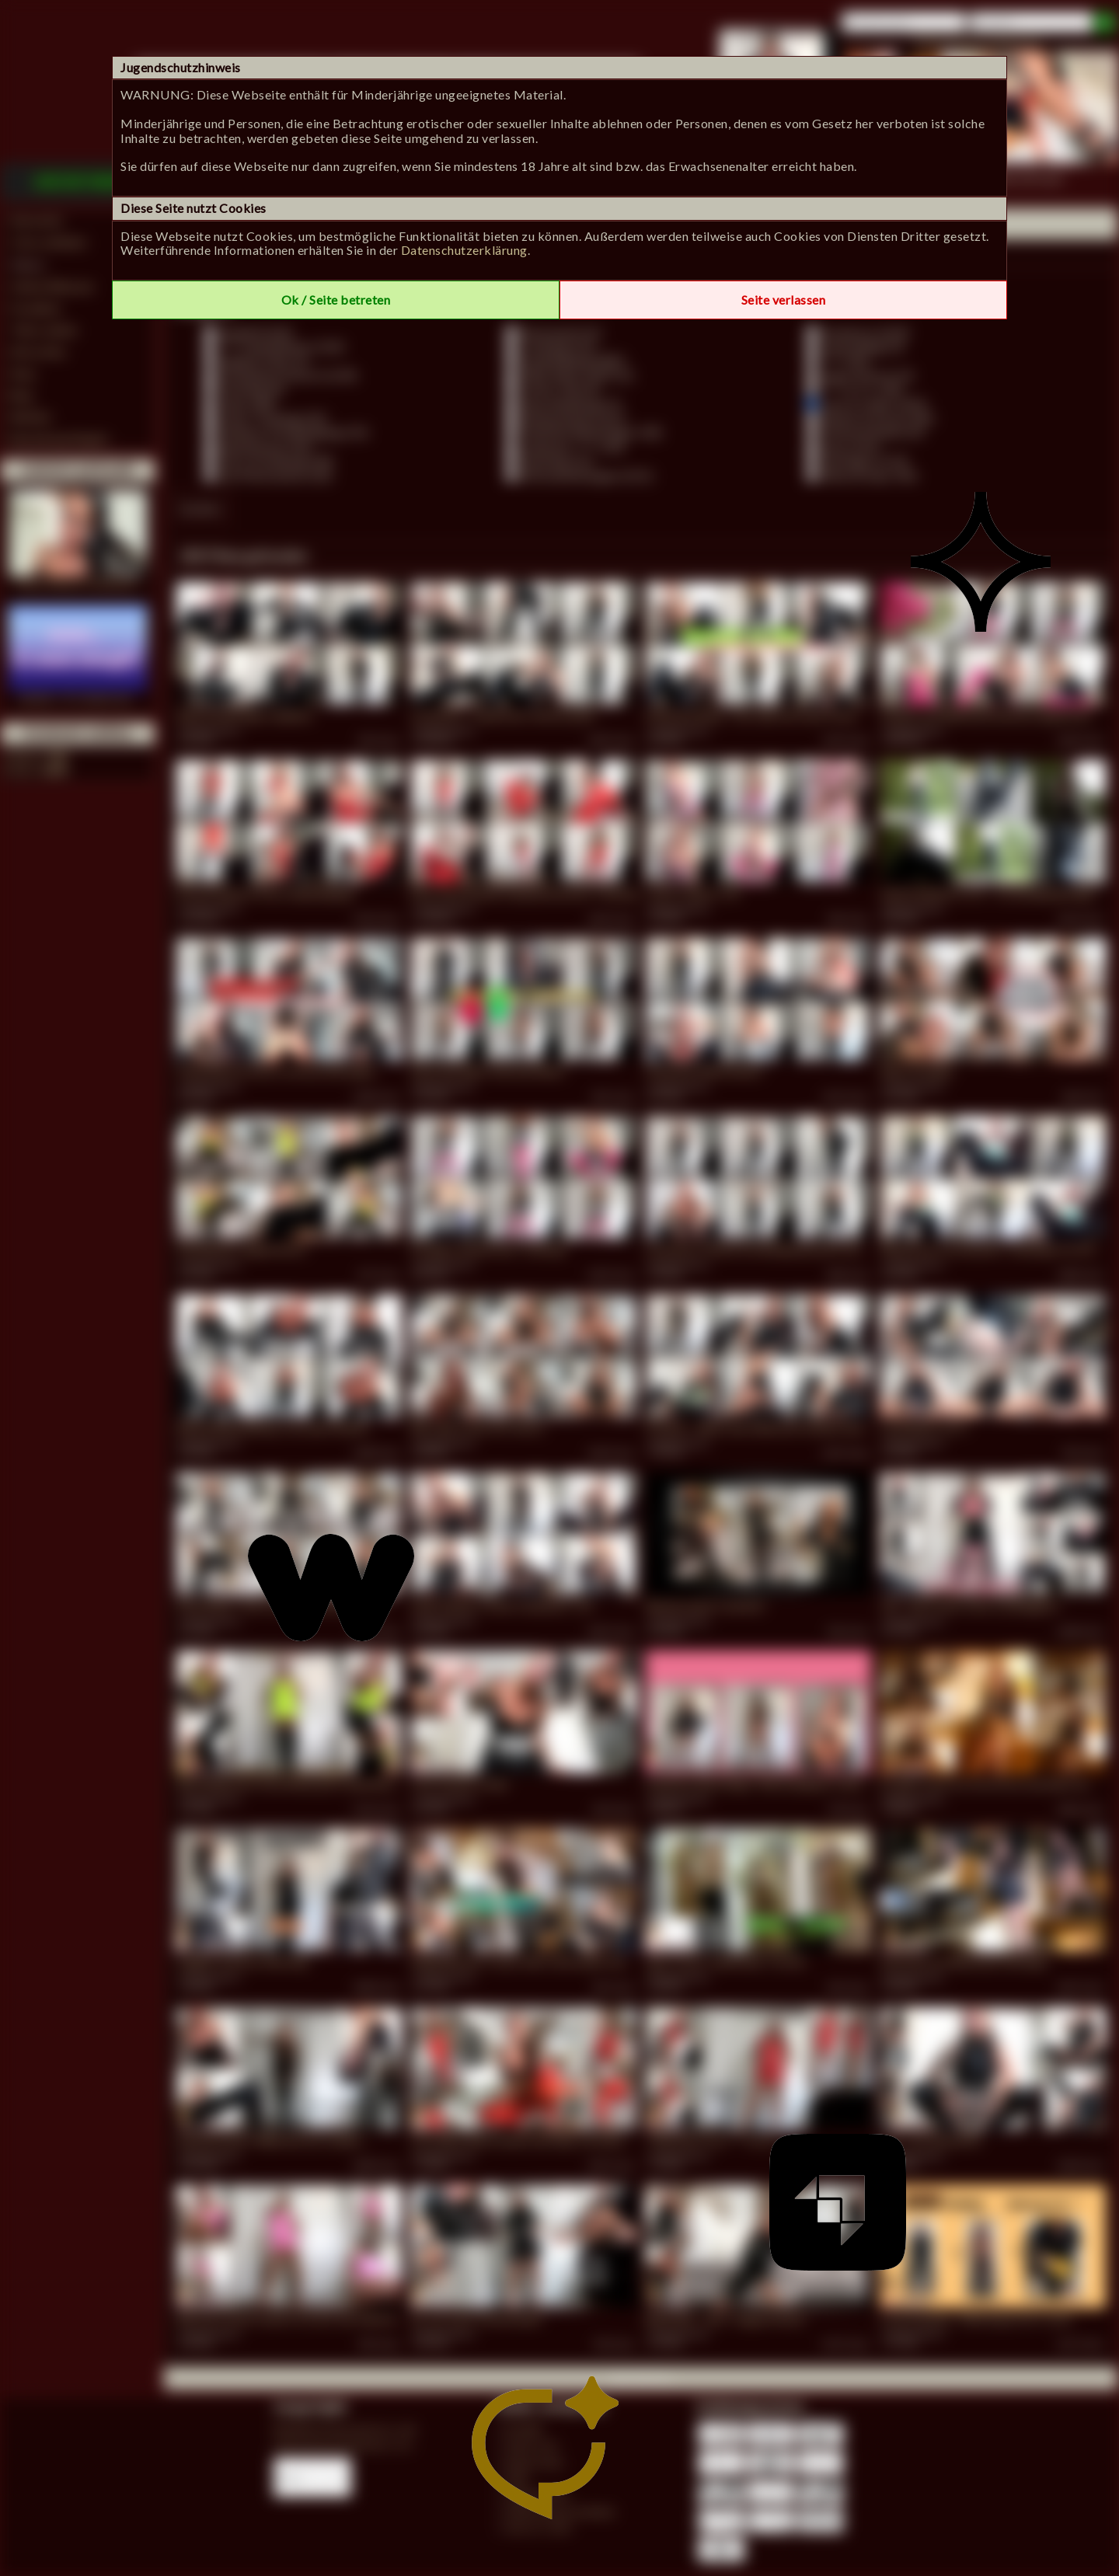 The height and width of the screenshot is (2576, 1119). What do you see at coordinates (981, 562) in the screenshot?
I see `open Google Gemini AI assistant` at bounding box center [981, 562].